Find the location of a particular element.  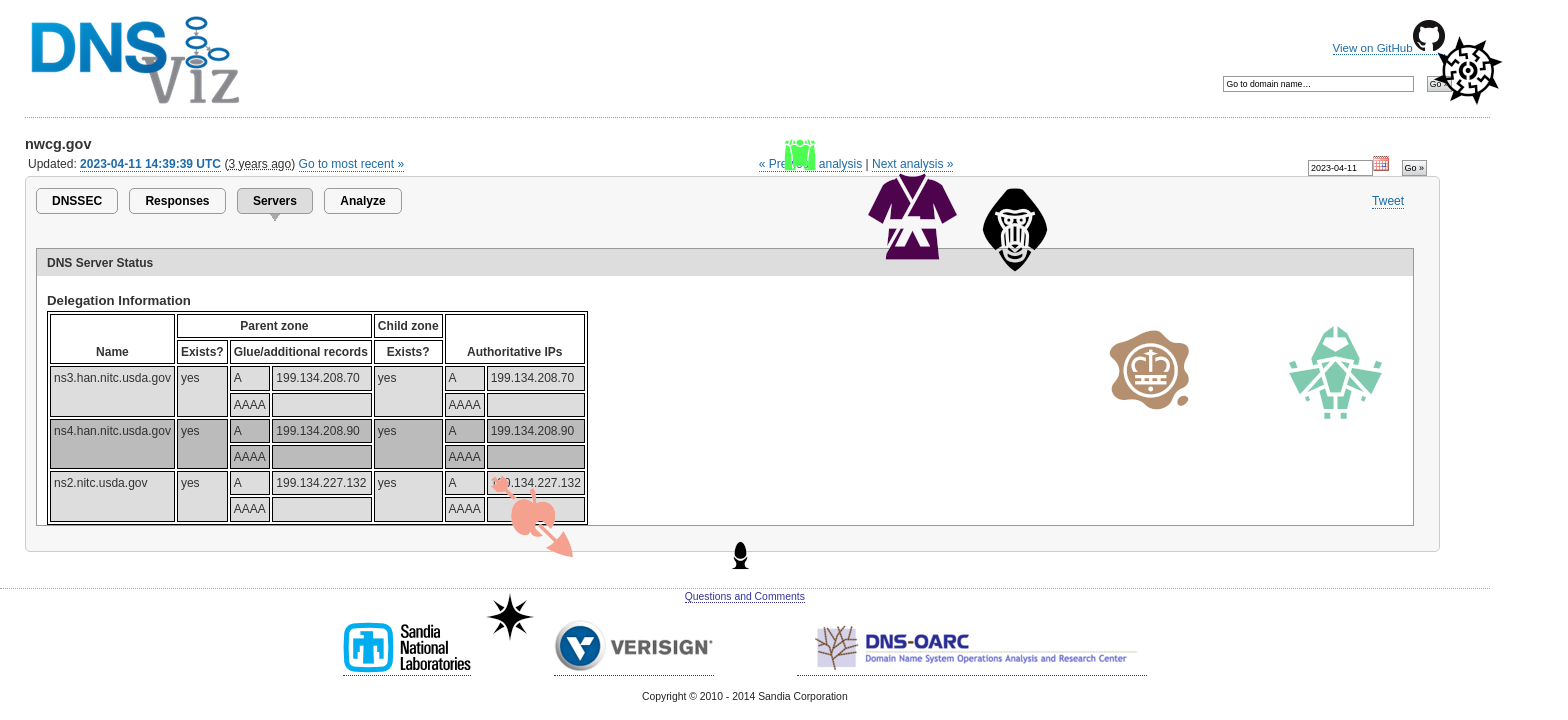

william tell archery achievement unlocked is located at coordinates (531, 516).